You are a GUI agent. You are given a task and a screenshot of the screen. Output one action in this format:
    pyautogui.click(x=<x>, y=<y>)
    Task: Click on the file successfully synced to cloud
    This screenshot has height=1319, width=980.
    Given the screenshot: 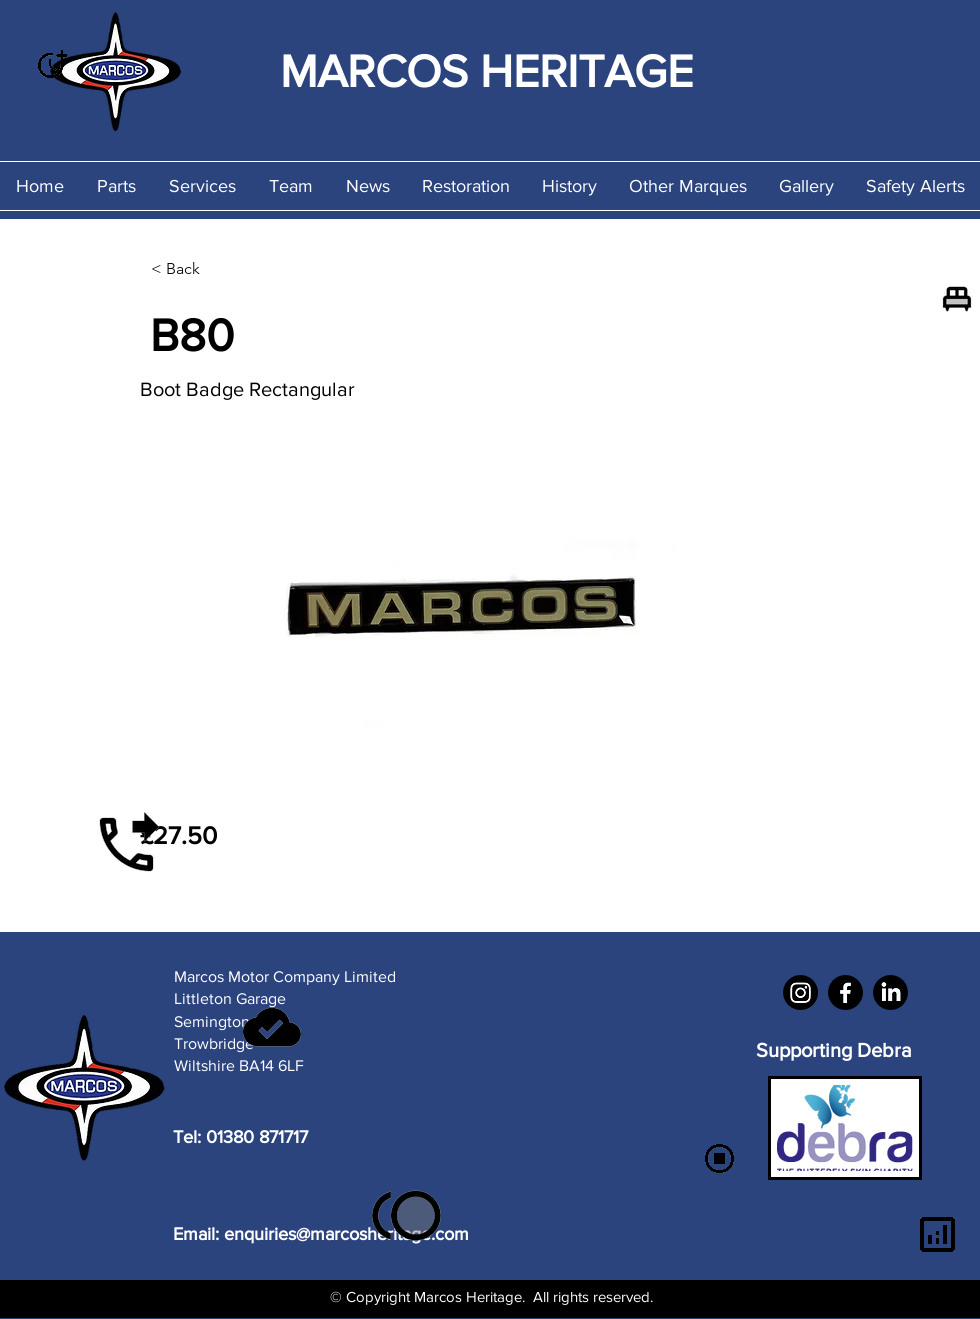 What is the action you would take?
    pyautogui.click(x=272, y=1027)
    